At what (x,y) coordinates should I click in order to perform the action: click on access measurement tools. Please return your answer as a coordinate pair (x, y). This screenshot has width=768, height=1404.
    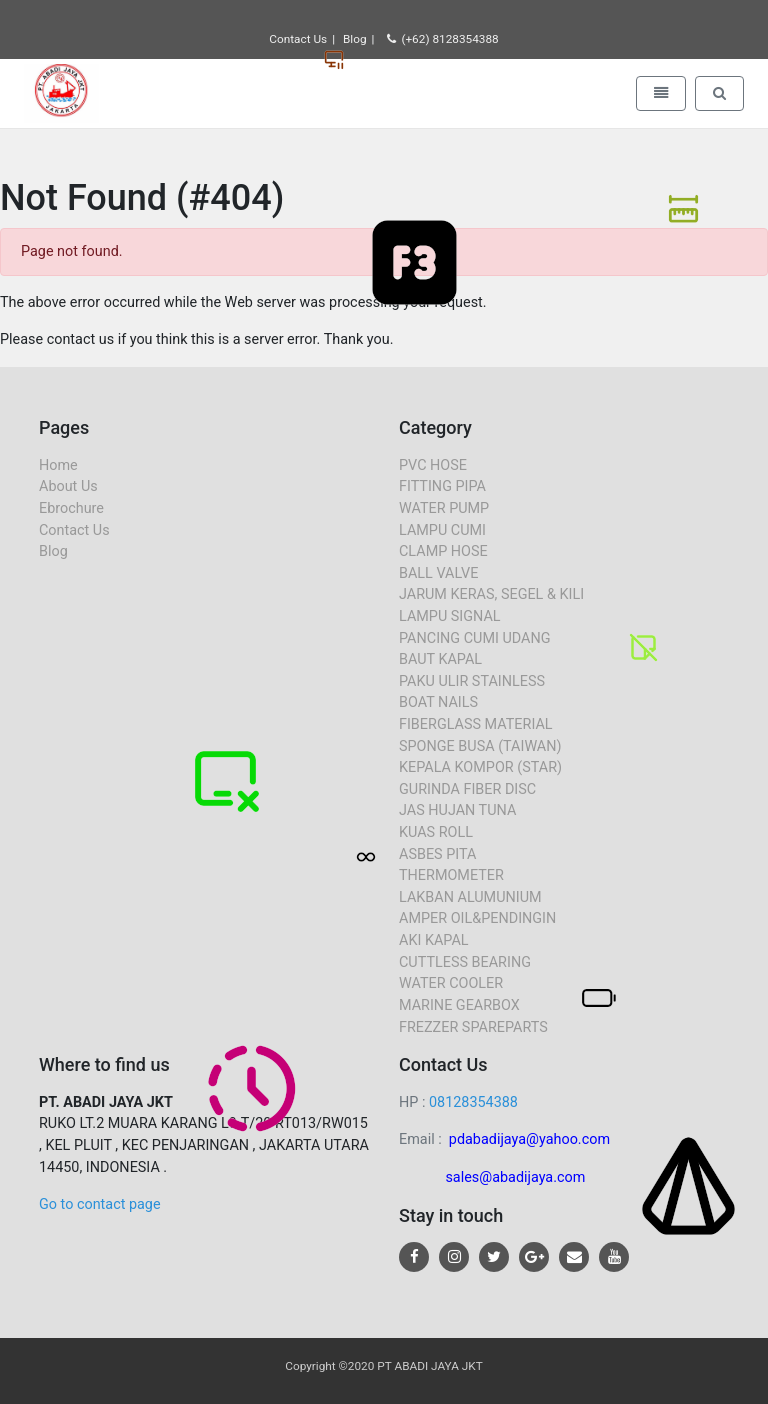
    Looking at the image, I should click on (683, 209).